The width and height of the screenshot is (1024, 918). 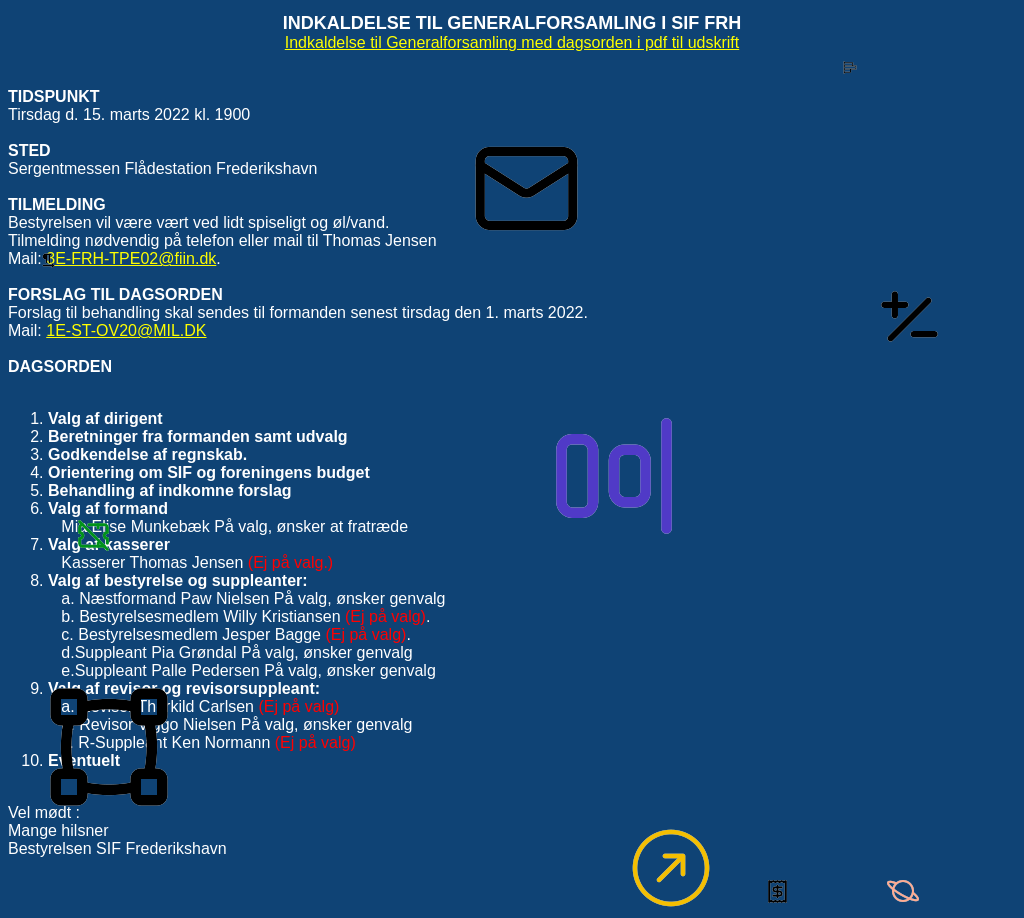 What do you see at coordinates (93, 535) in the screenshot?
I see `ticket unavailable or sold out` at bounding box center [93, 535].